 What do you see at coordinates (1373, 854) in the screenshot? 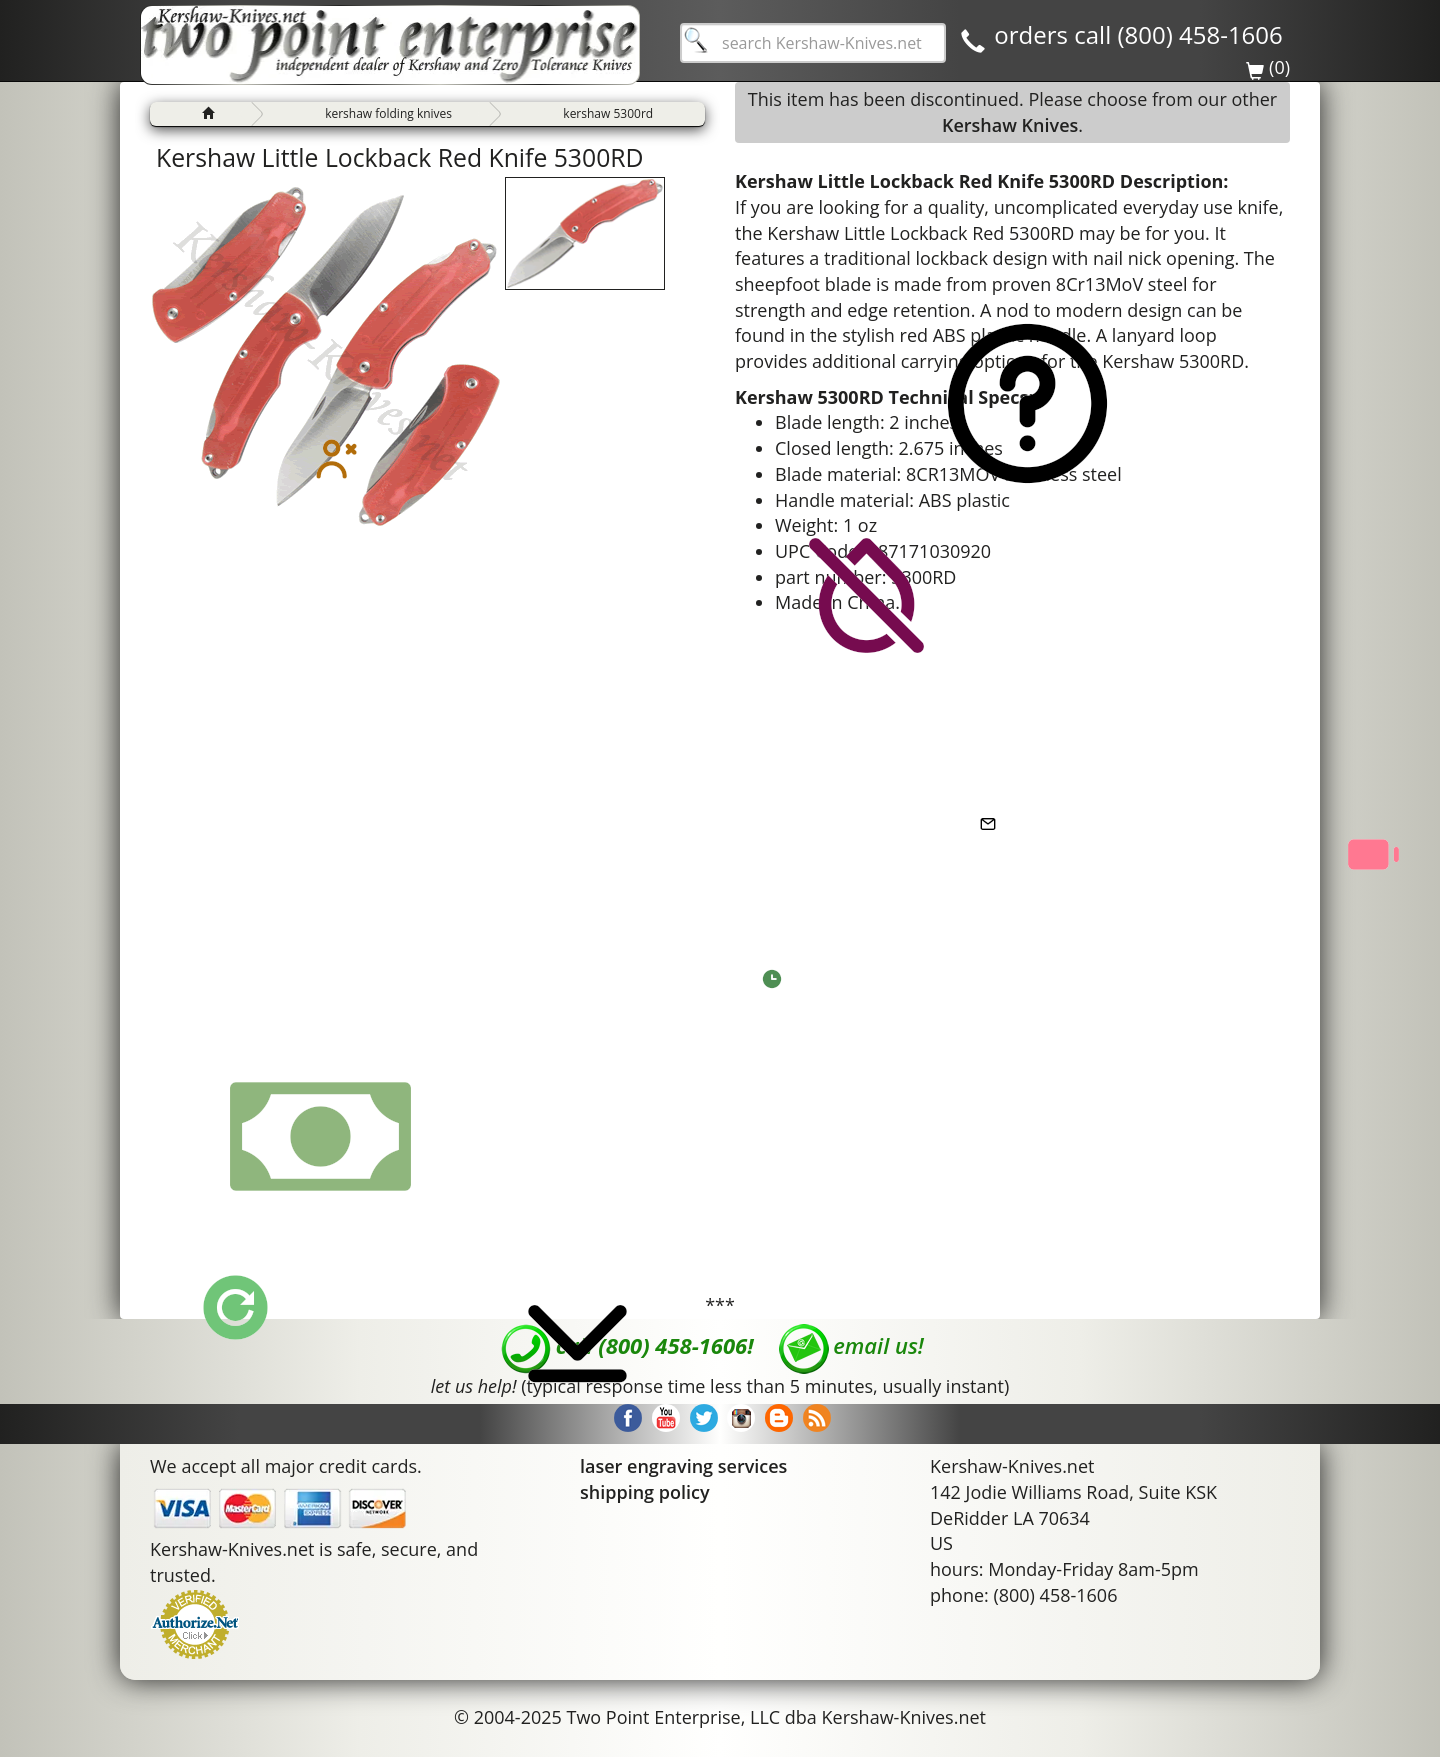
I see `shows current battery level` at bounding box center [1373, 854].